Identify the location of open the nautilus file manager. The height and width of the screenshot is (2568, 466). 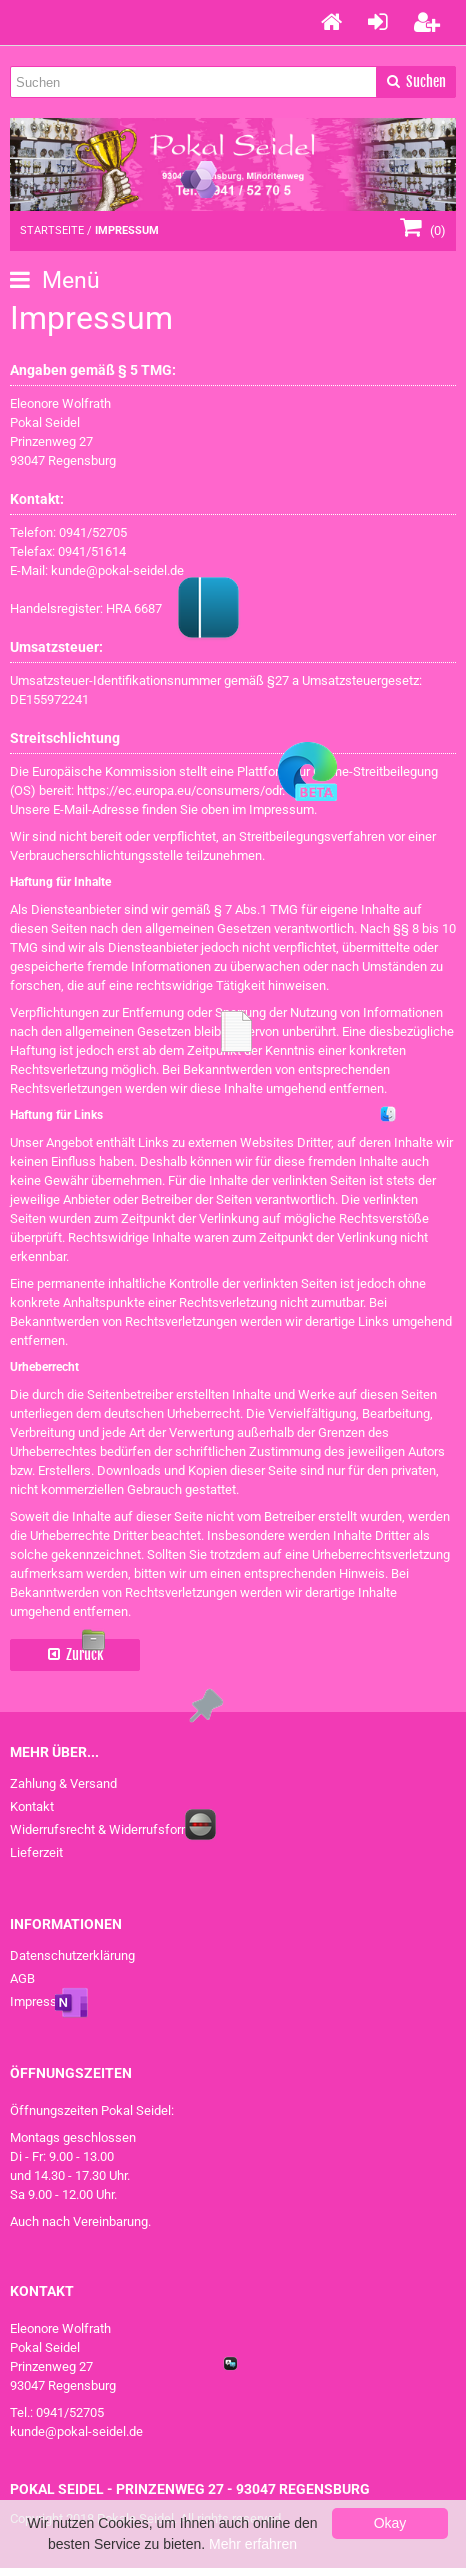
(93, 1639).